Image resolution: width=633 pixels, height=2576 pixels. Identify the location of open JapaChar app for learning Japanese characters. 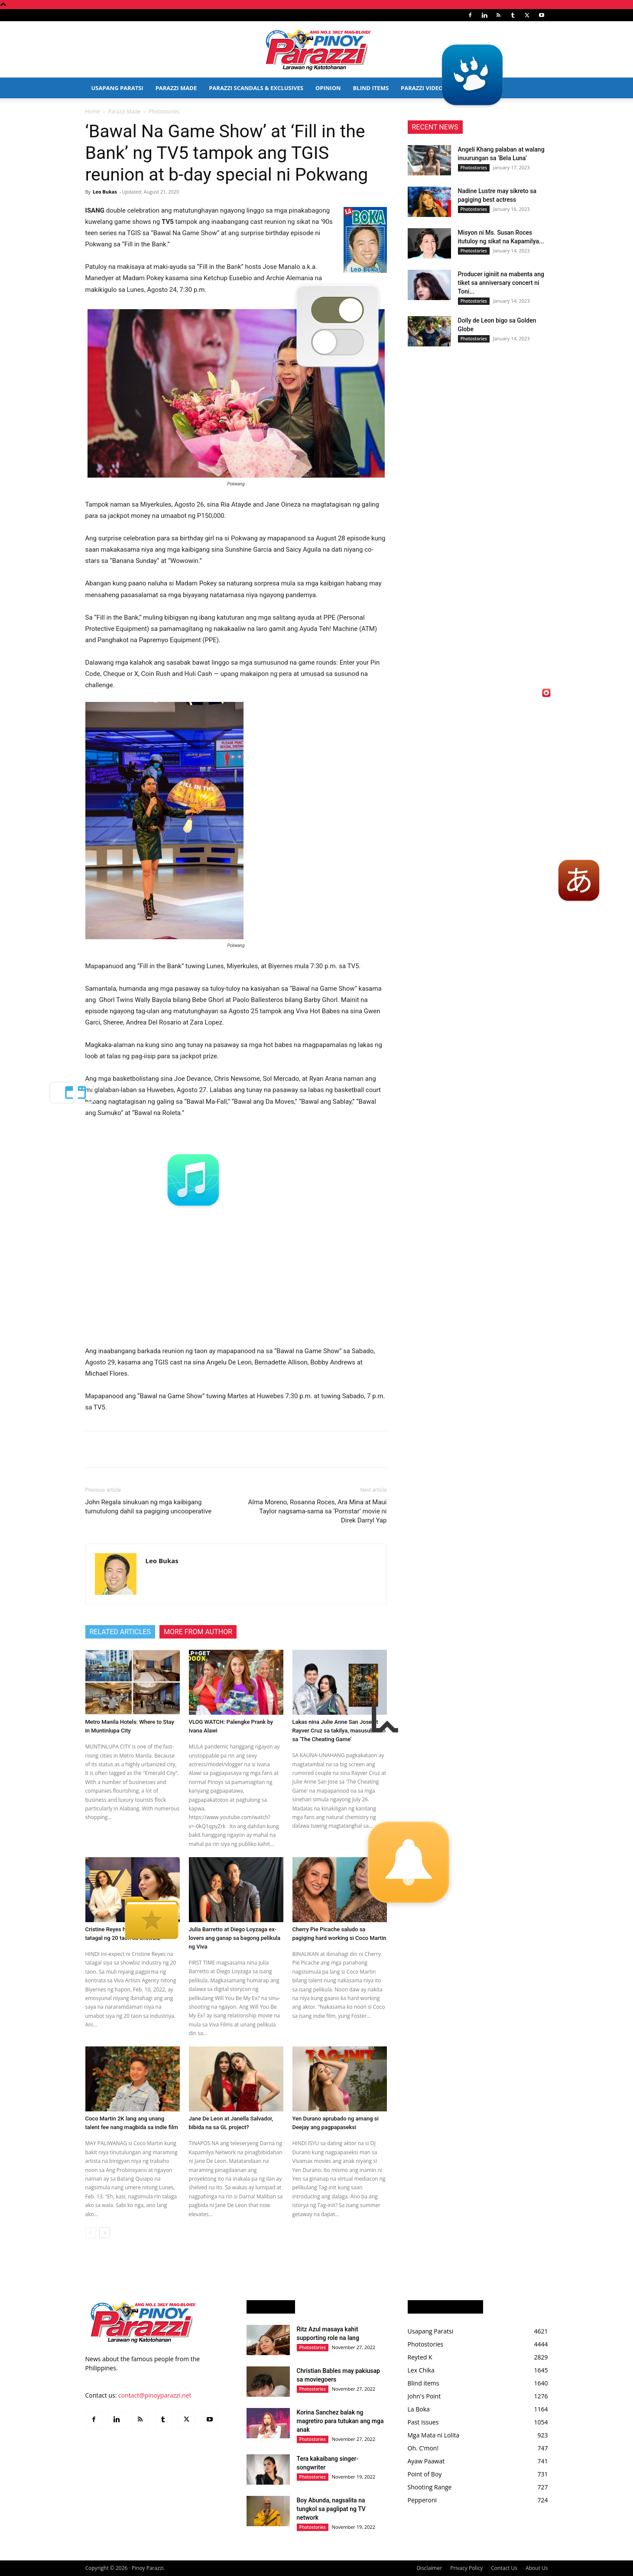
(579, 880).